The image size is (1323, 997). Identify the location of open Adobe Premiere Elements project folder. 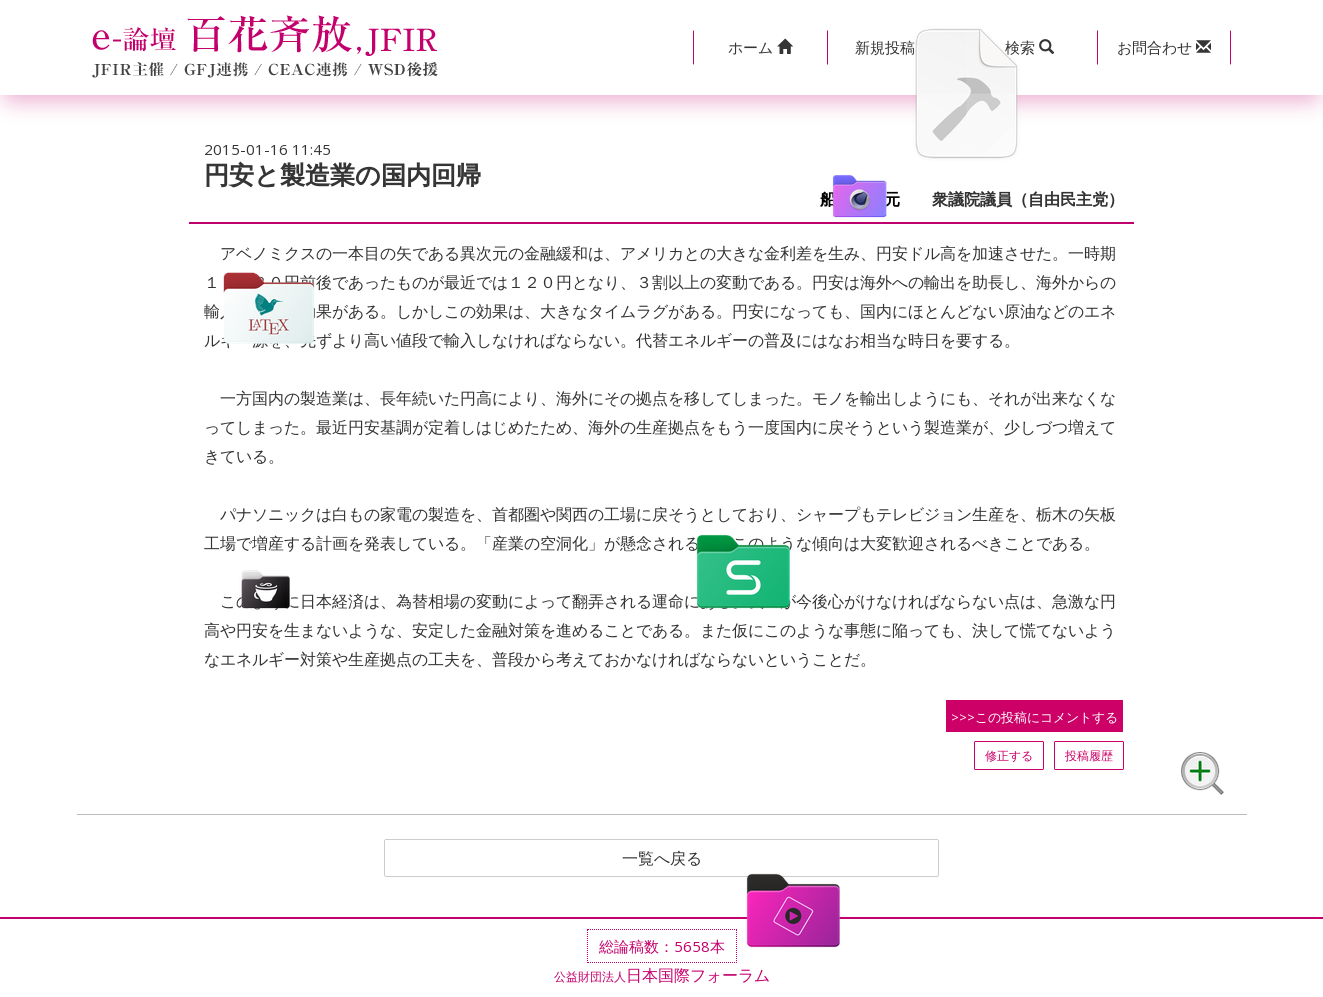
(793, 913).